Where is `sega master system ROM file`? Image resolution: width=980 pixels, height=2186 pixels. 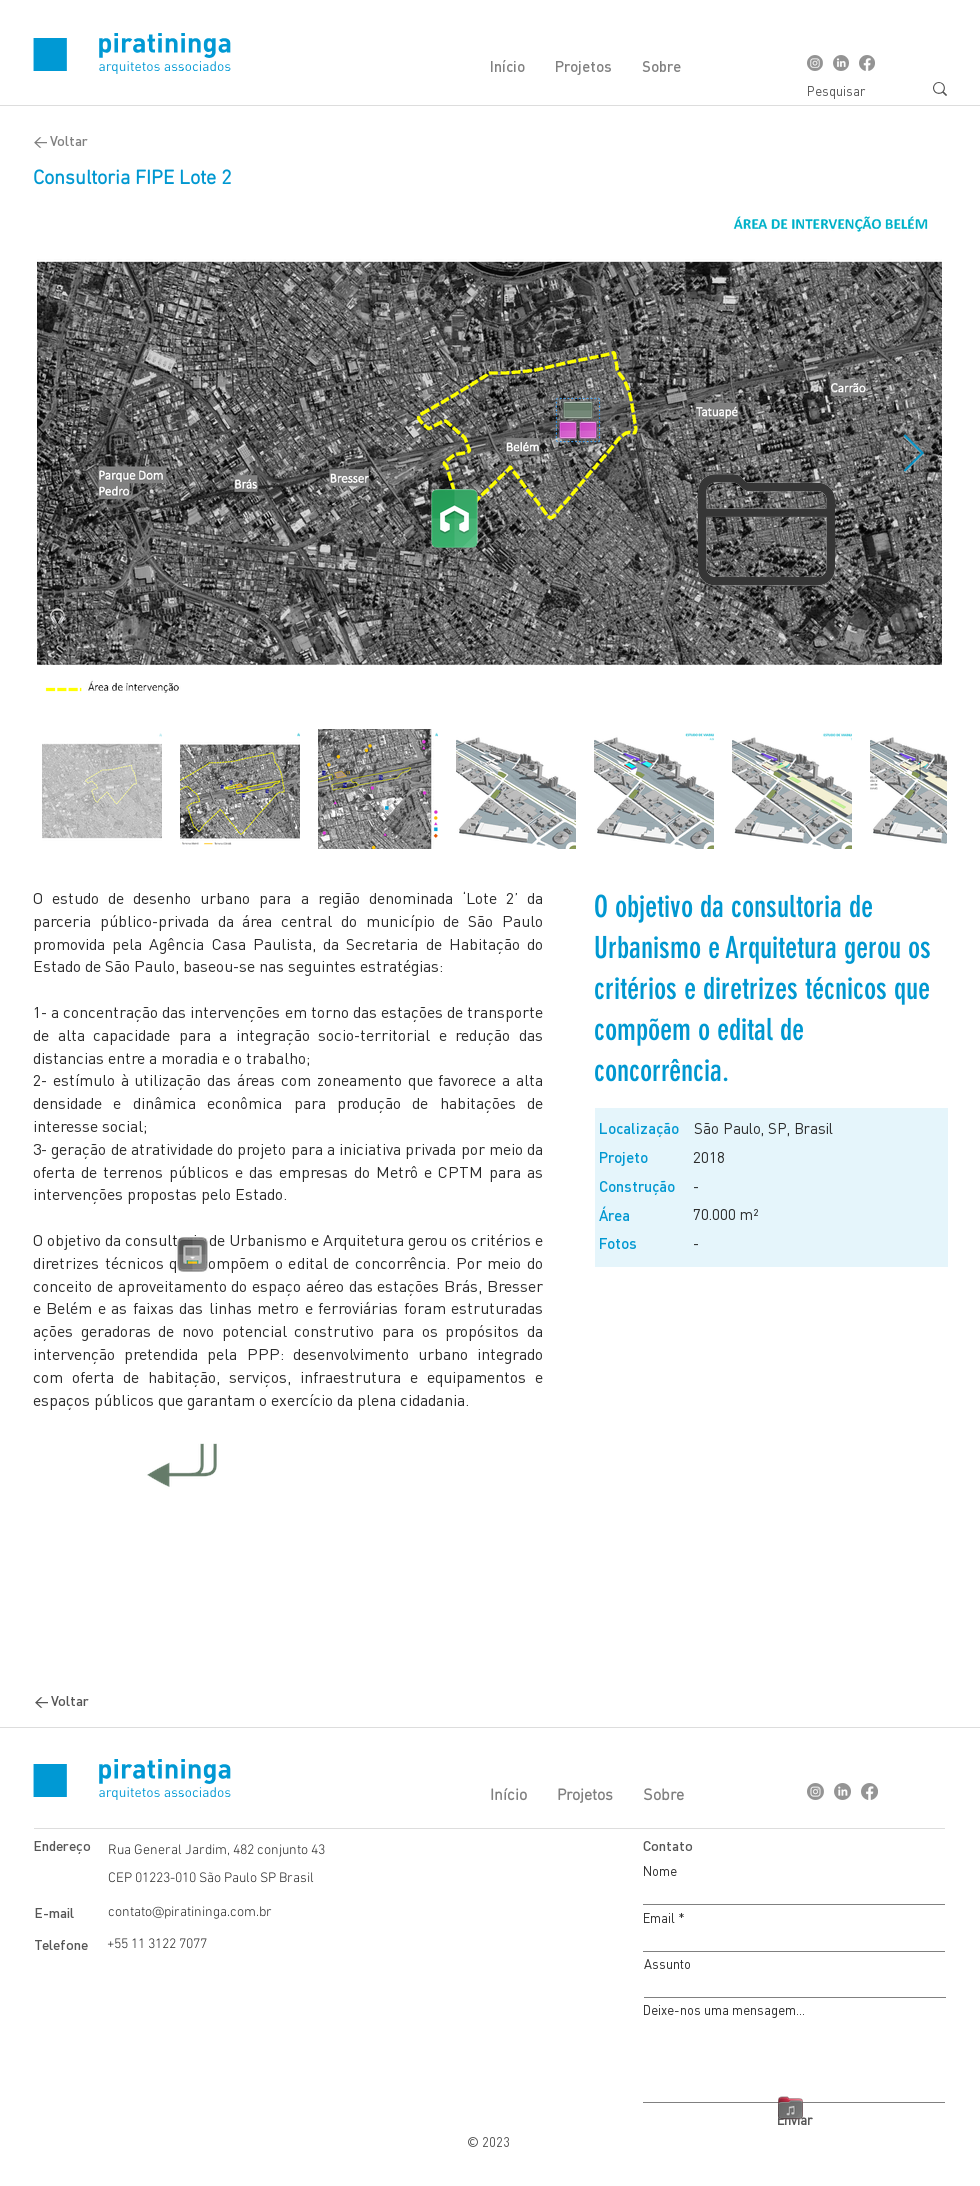 sega master system ROM file is located at coordinates (192, 1254).